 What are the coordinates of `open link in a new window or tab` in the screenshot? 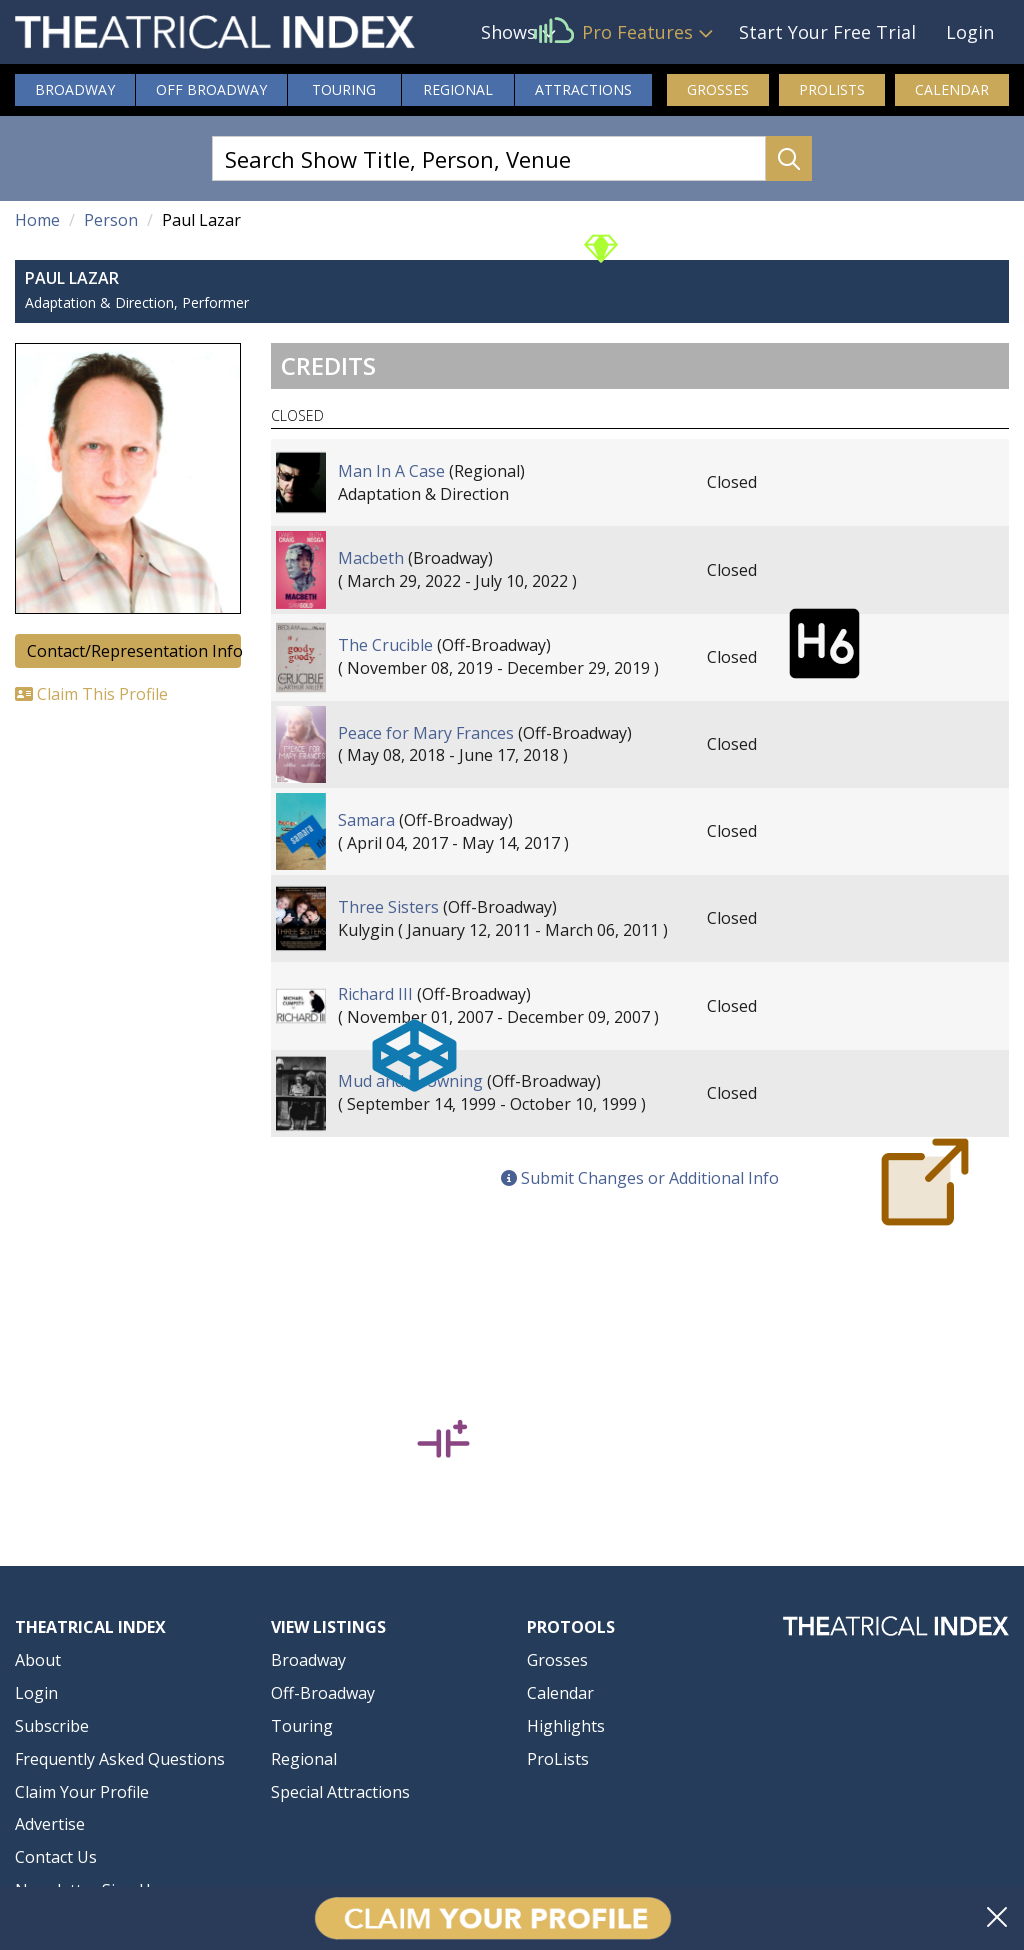 It's located at (925, 1182).